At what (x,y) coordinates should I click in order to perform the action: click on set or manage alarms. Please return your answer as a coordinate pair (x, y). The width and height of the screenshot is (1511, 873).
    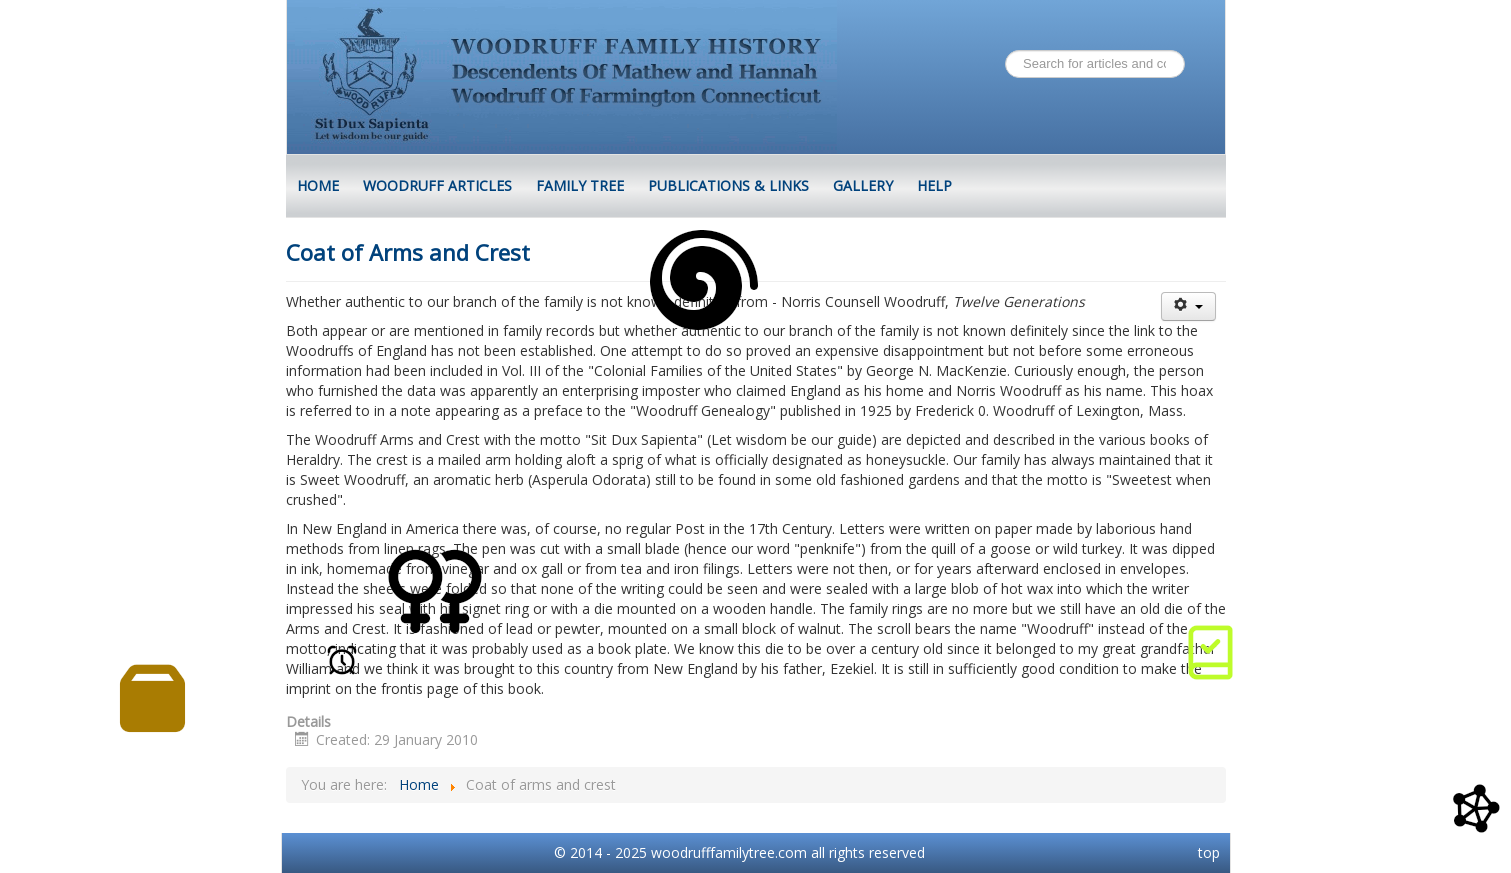
    Looking at the image, I should click on (342, 660).